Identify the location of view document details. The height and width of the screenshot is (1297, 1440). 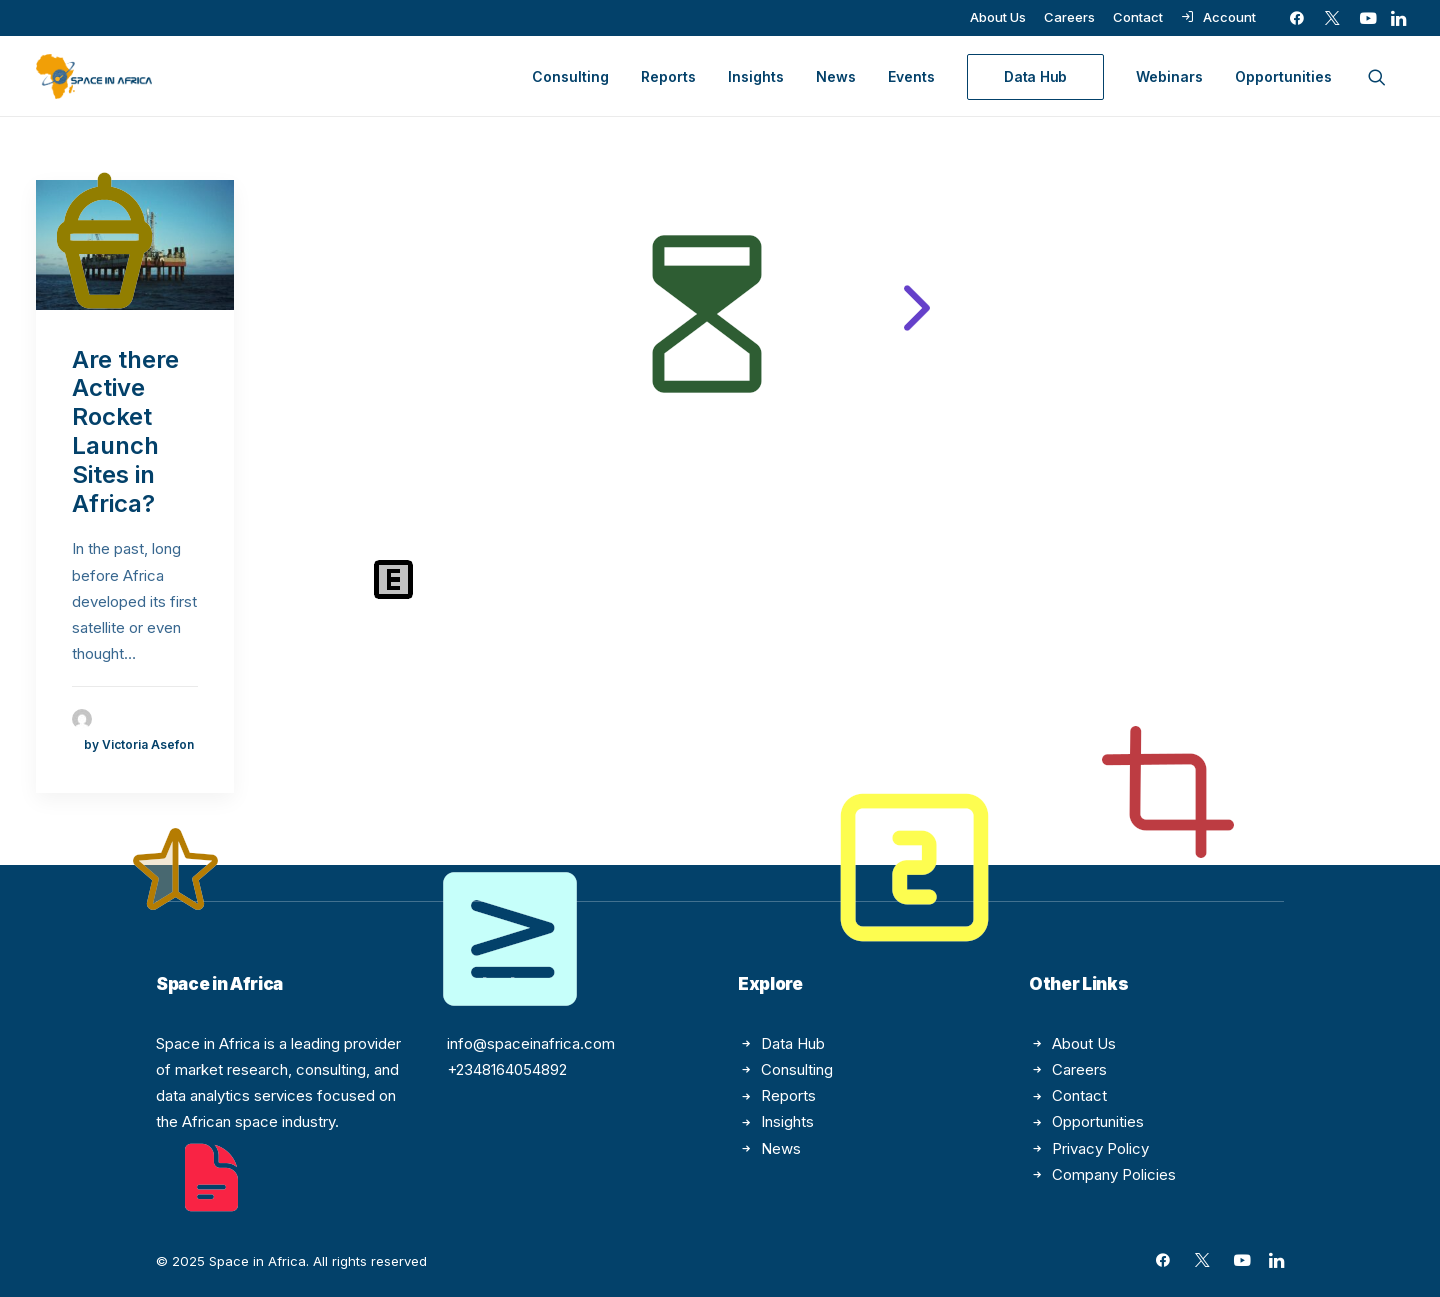
(211, 1177).